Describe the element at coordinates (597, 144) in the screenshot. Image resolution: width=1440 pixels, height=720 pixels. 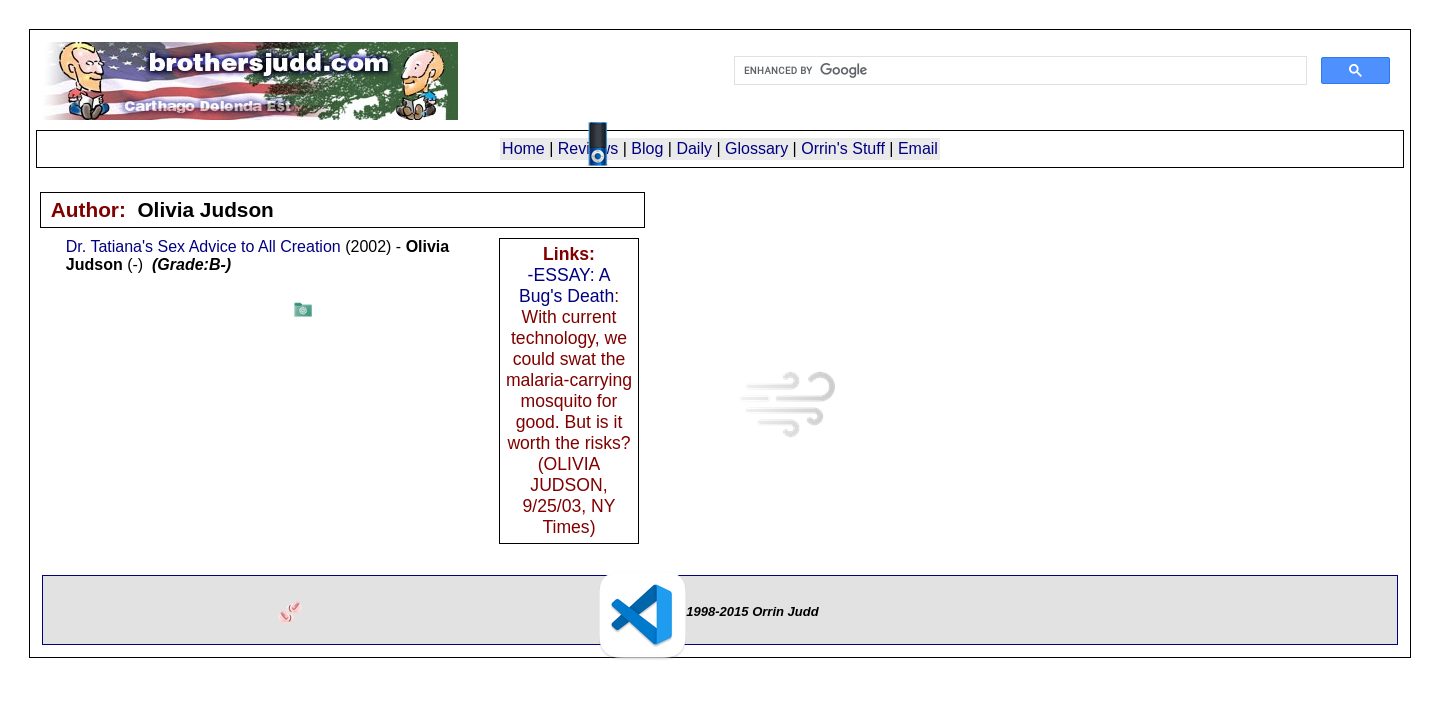
I see `iPod nano device connected` at that location.